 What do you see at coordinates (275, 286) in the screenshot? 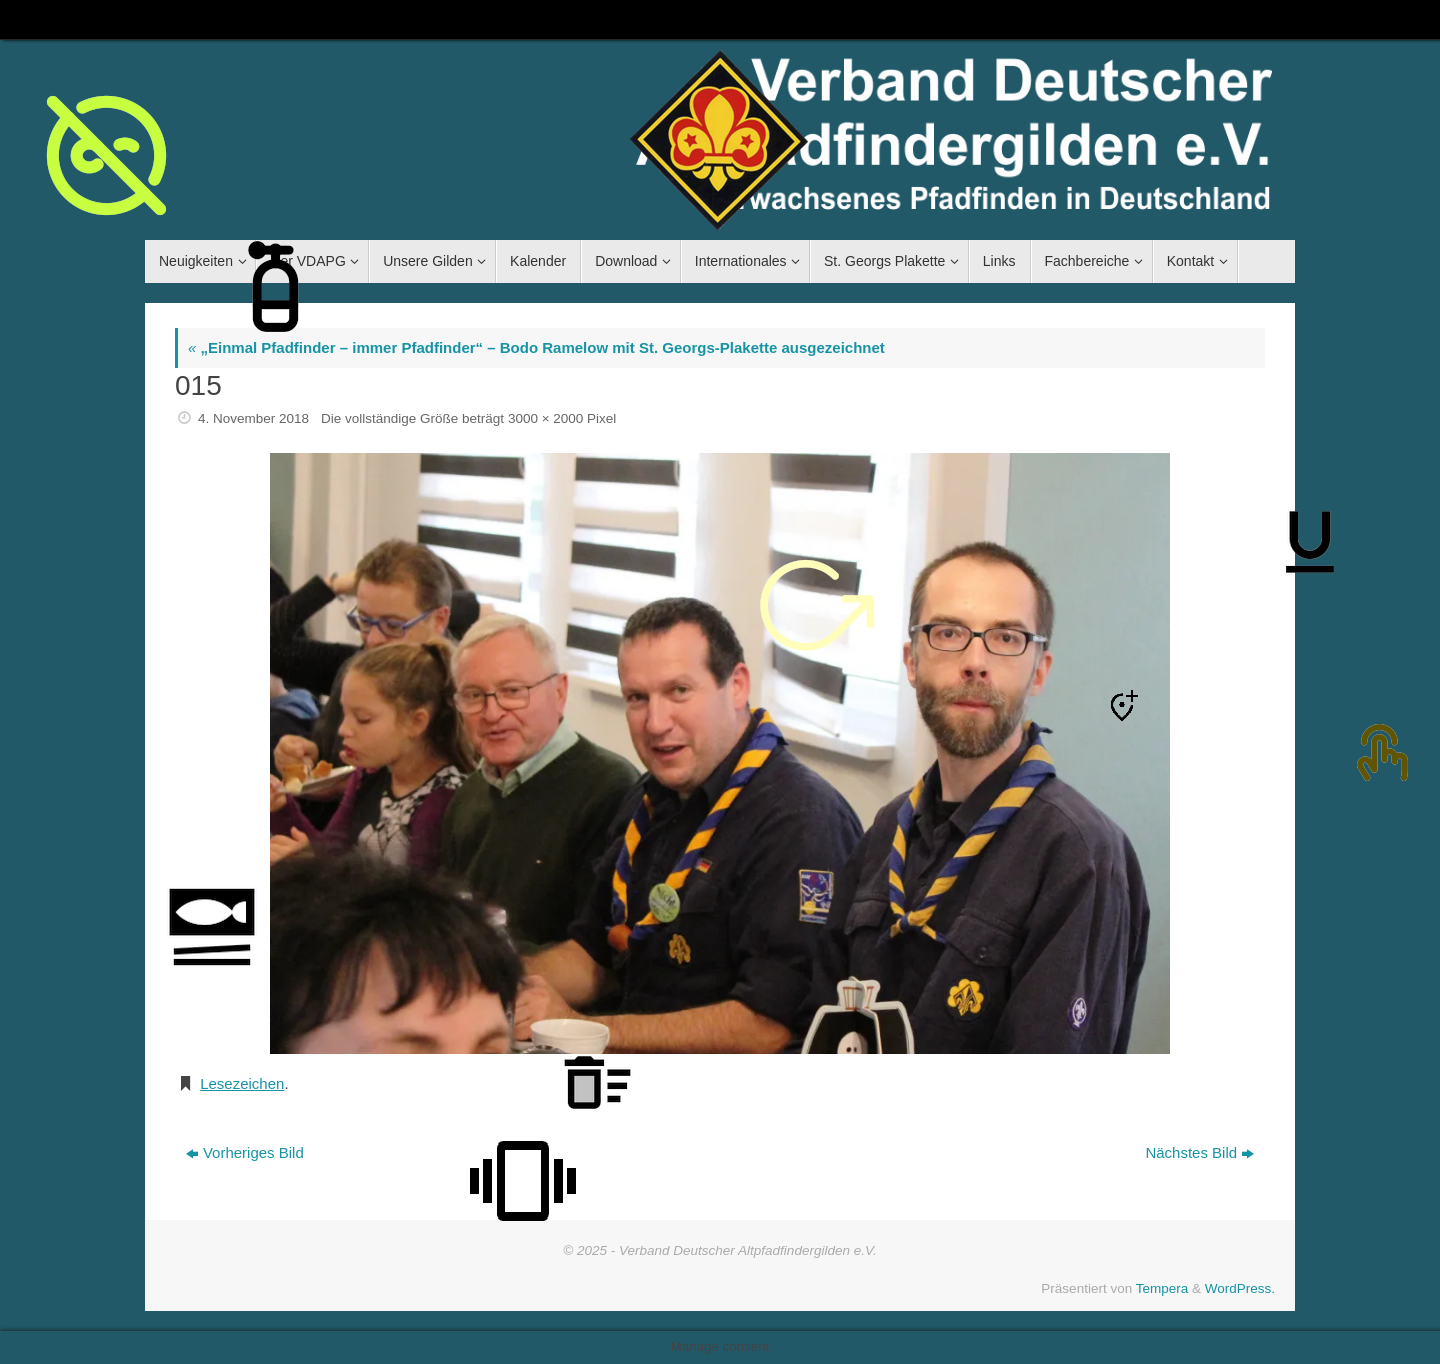
I see `access scuba diving equipment or gear` at bounding box center [275, 286].